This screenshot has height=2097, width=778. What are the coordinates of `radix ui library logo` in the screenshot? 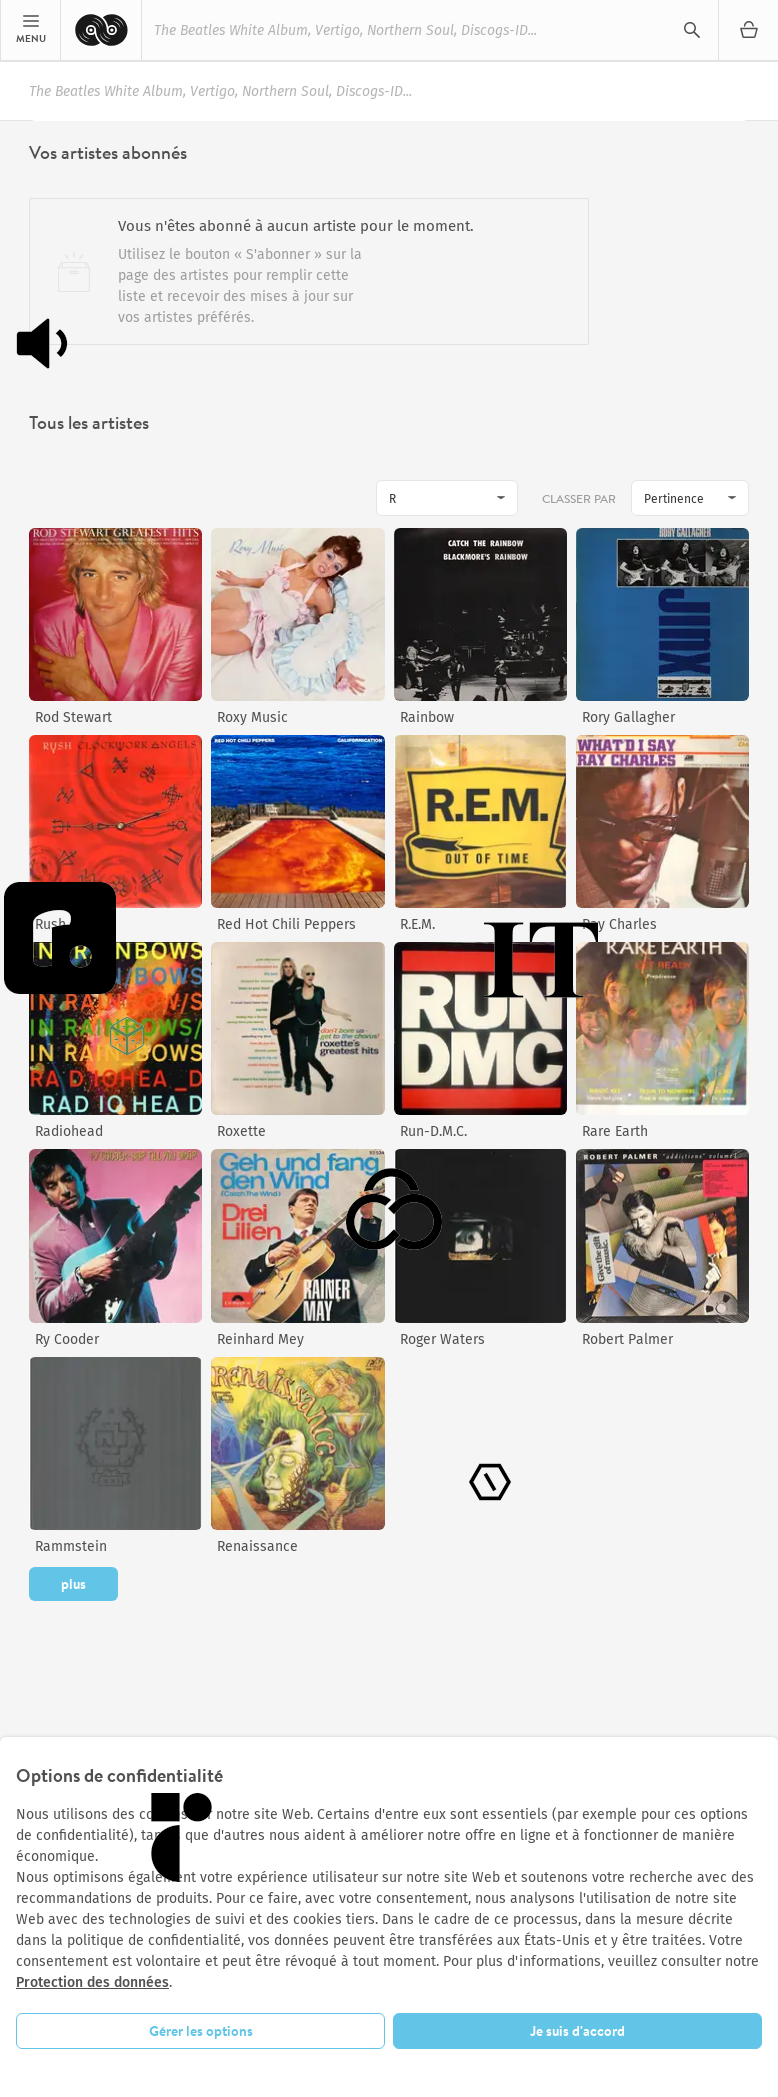 It's located at (181, 1837).